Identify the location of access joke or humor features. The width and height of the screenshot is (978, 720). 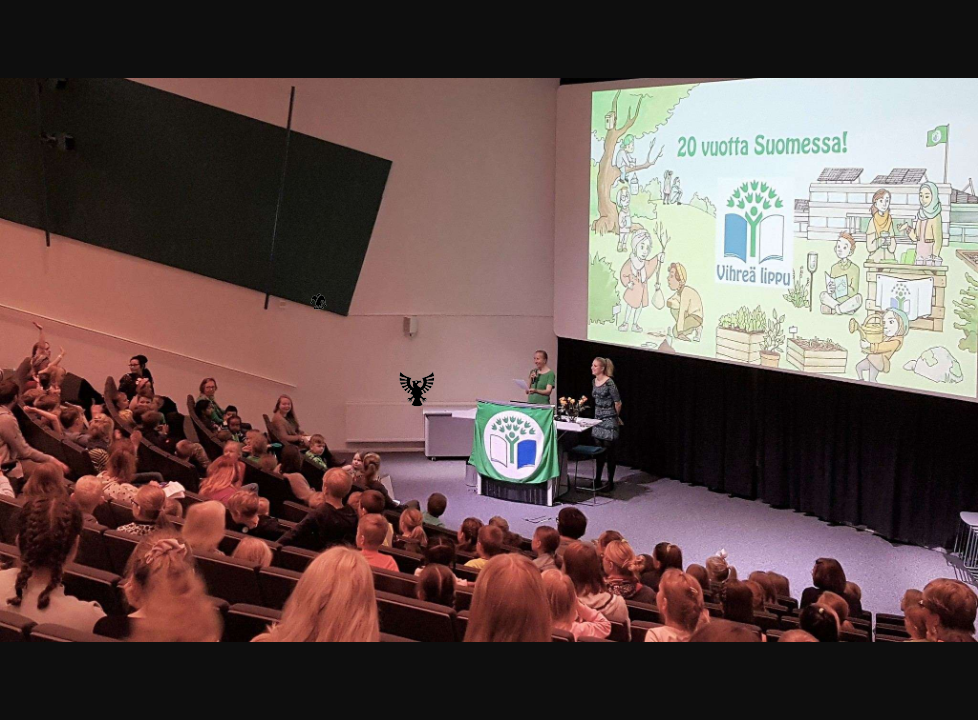
(318, 301).